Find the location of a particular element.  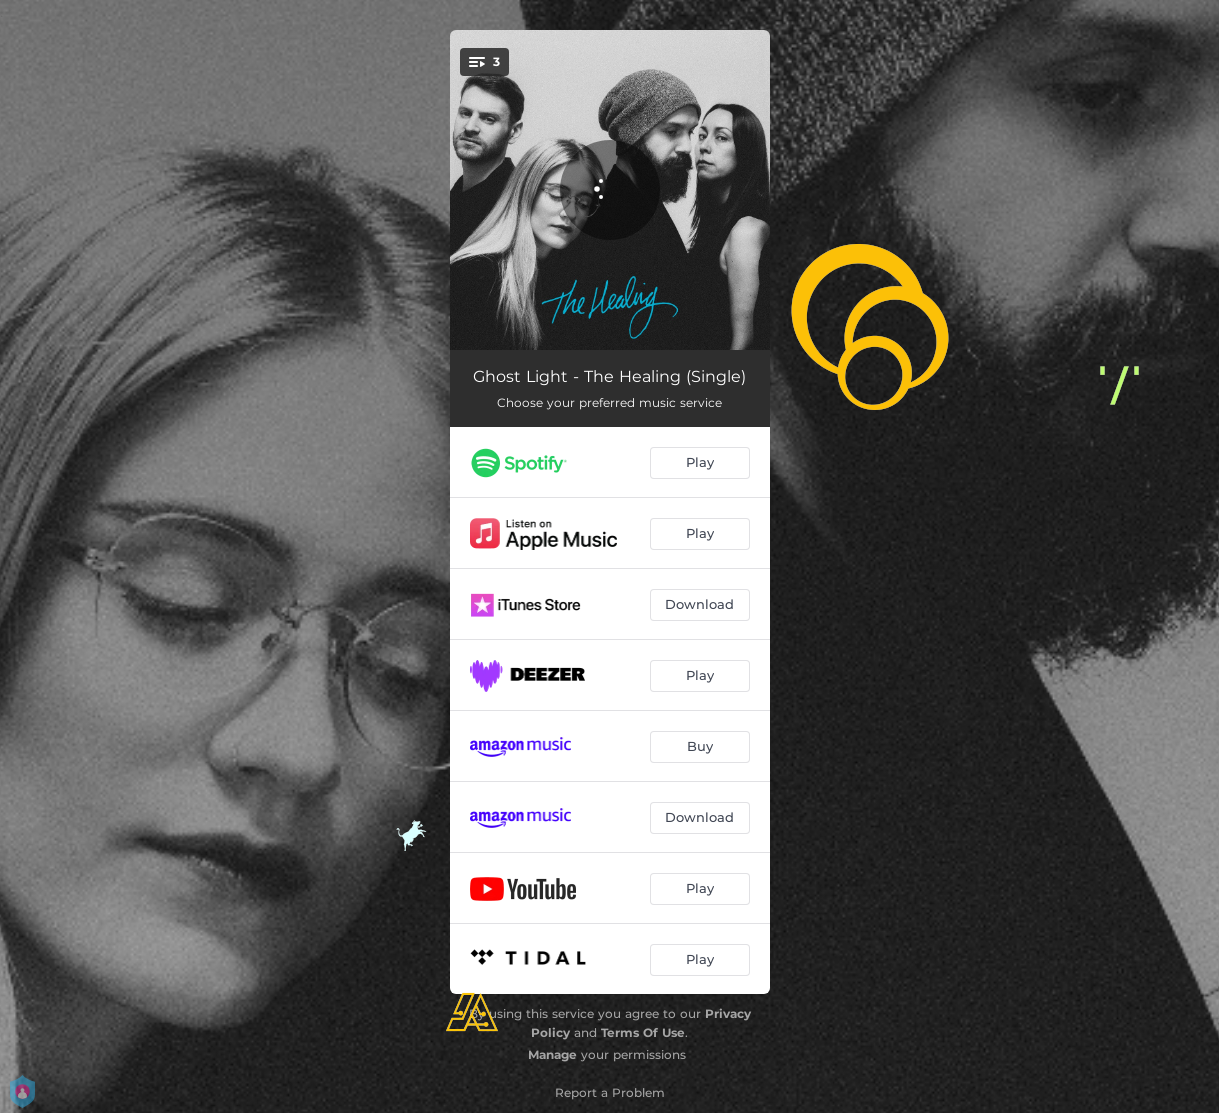

OCLC company logo is located at coordinates (870, 327).